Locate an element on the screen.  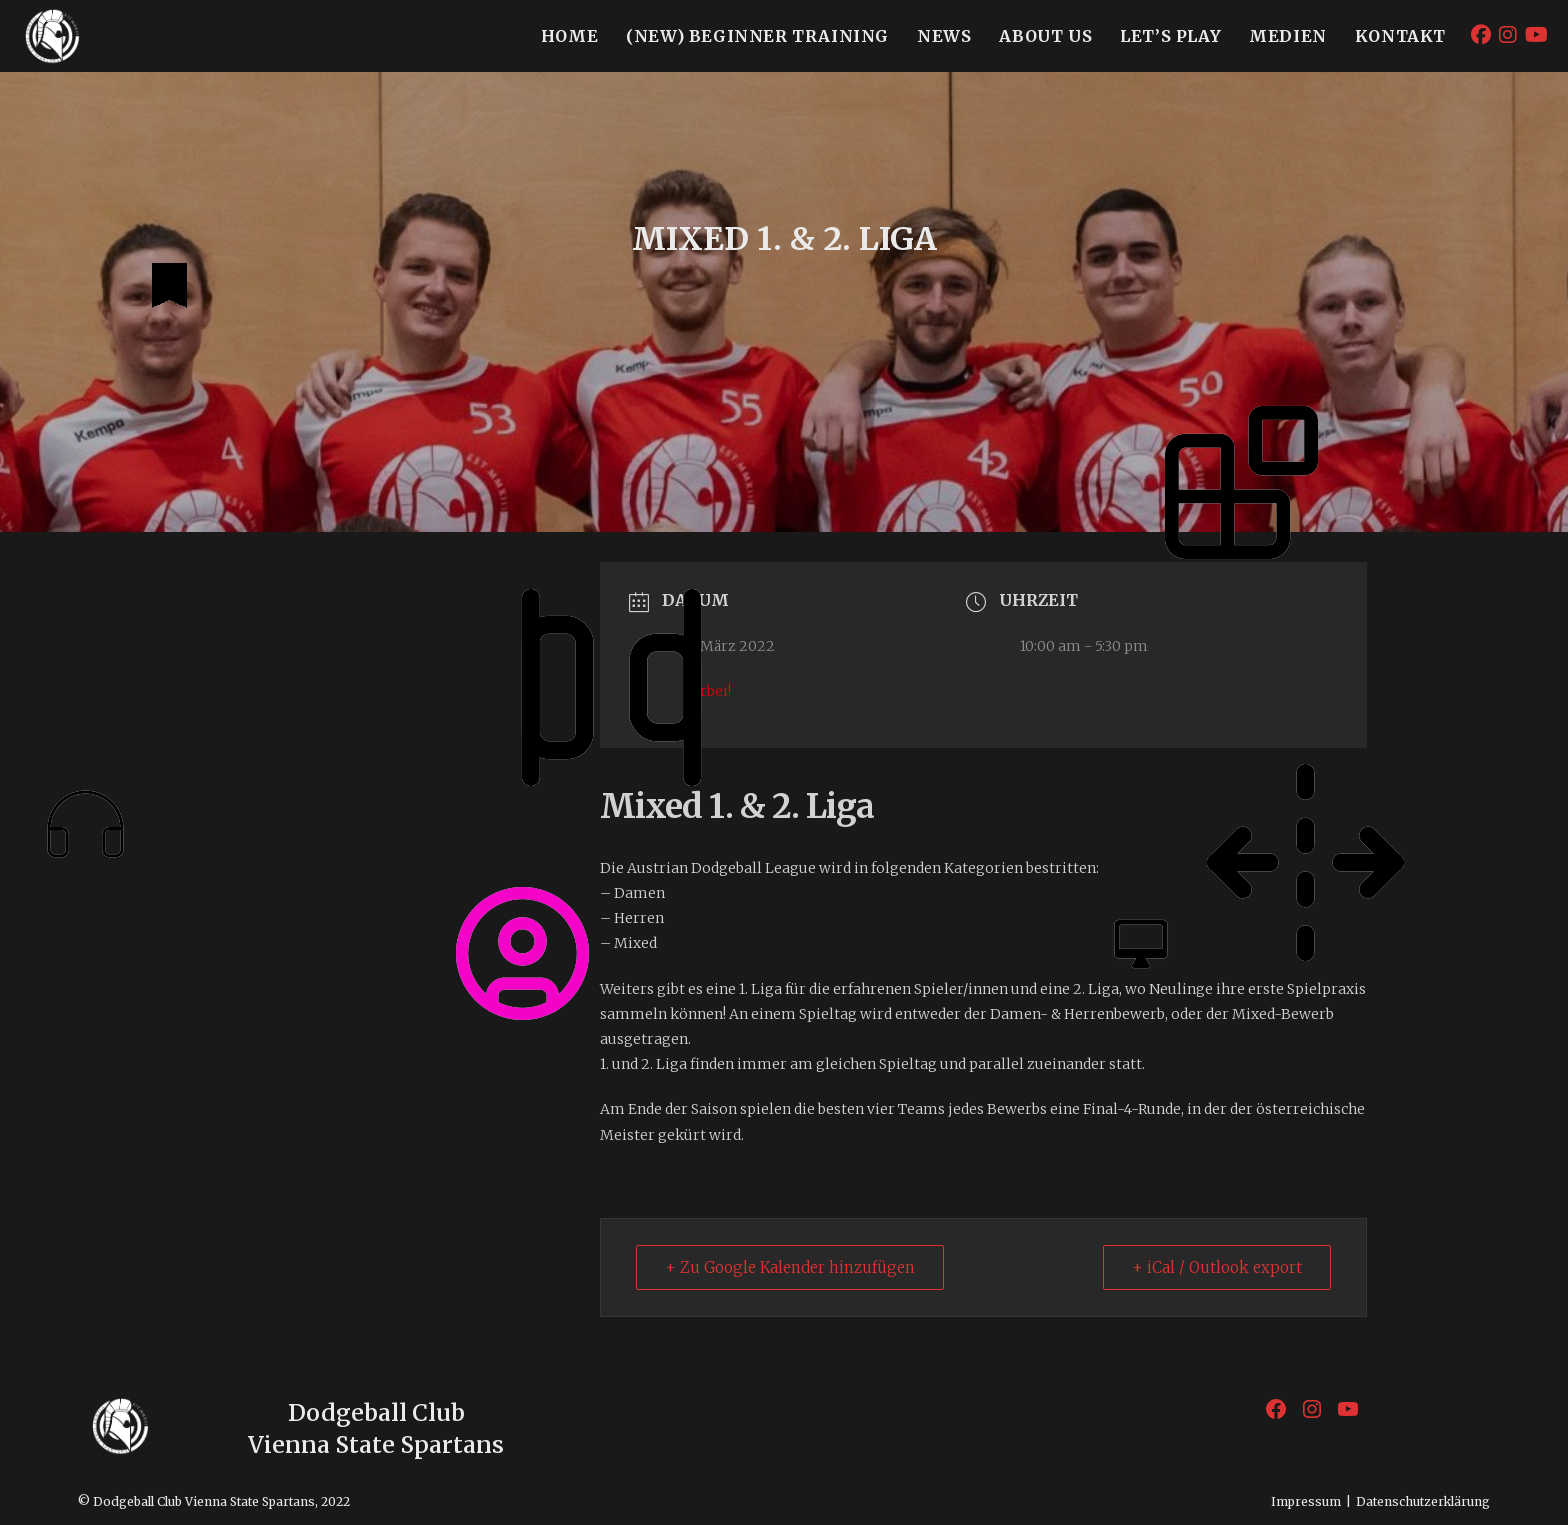
listen to audio or music is located at coordinates (85, 828).